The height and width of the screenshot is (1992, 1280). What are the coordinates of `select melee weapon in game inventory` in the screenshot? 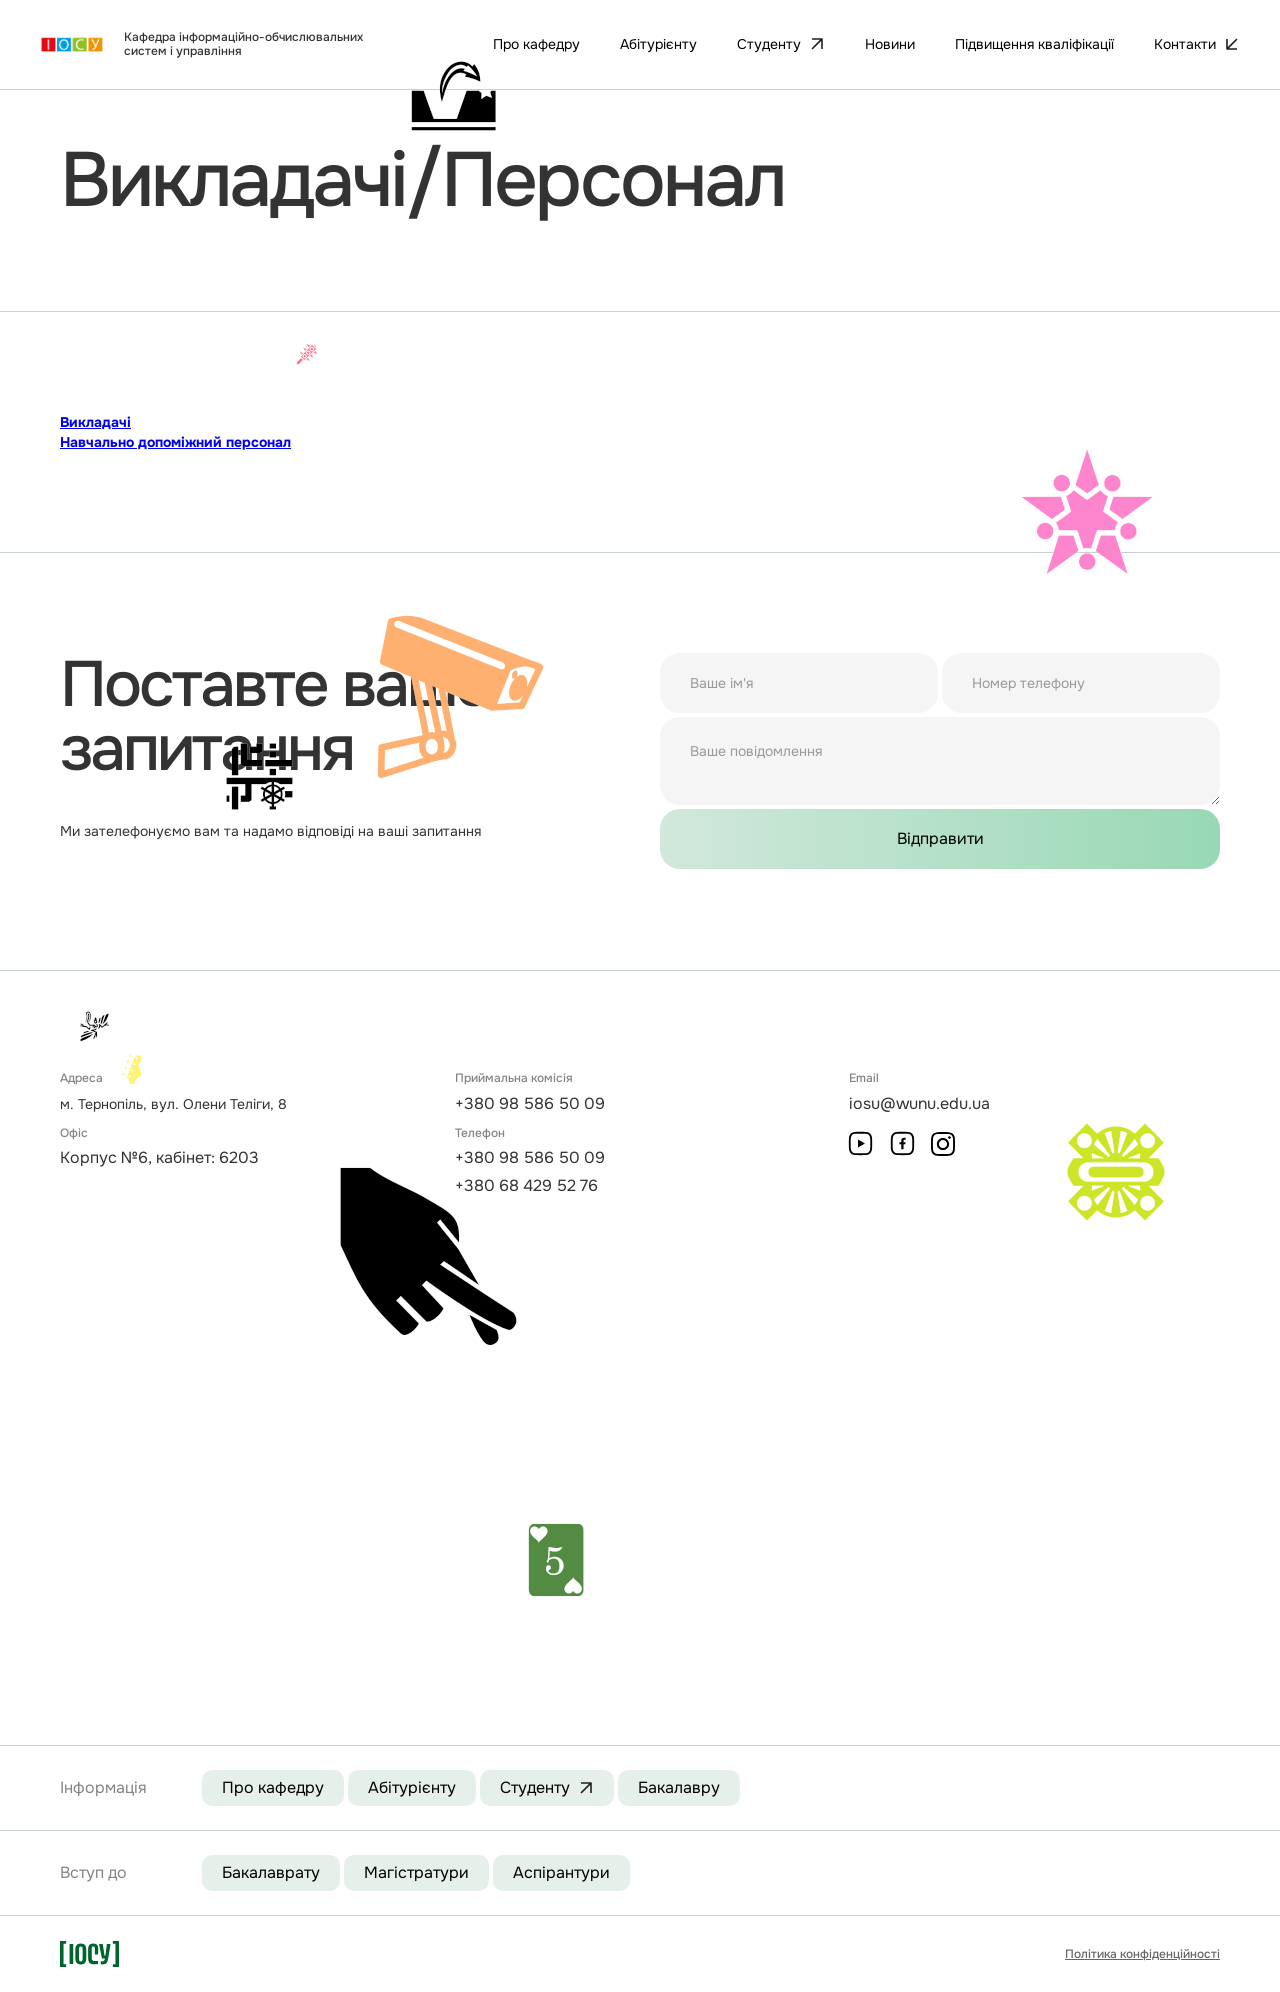 It's located at (307, 354).